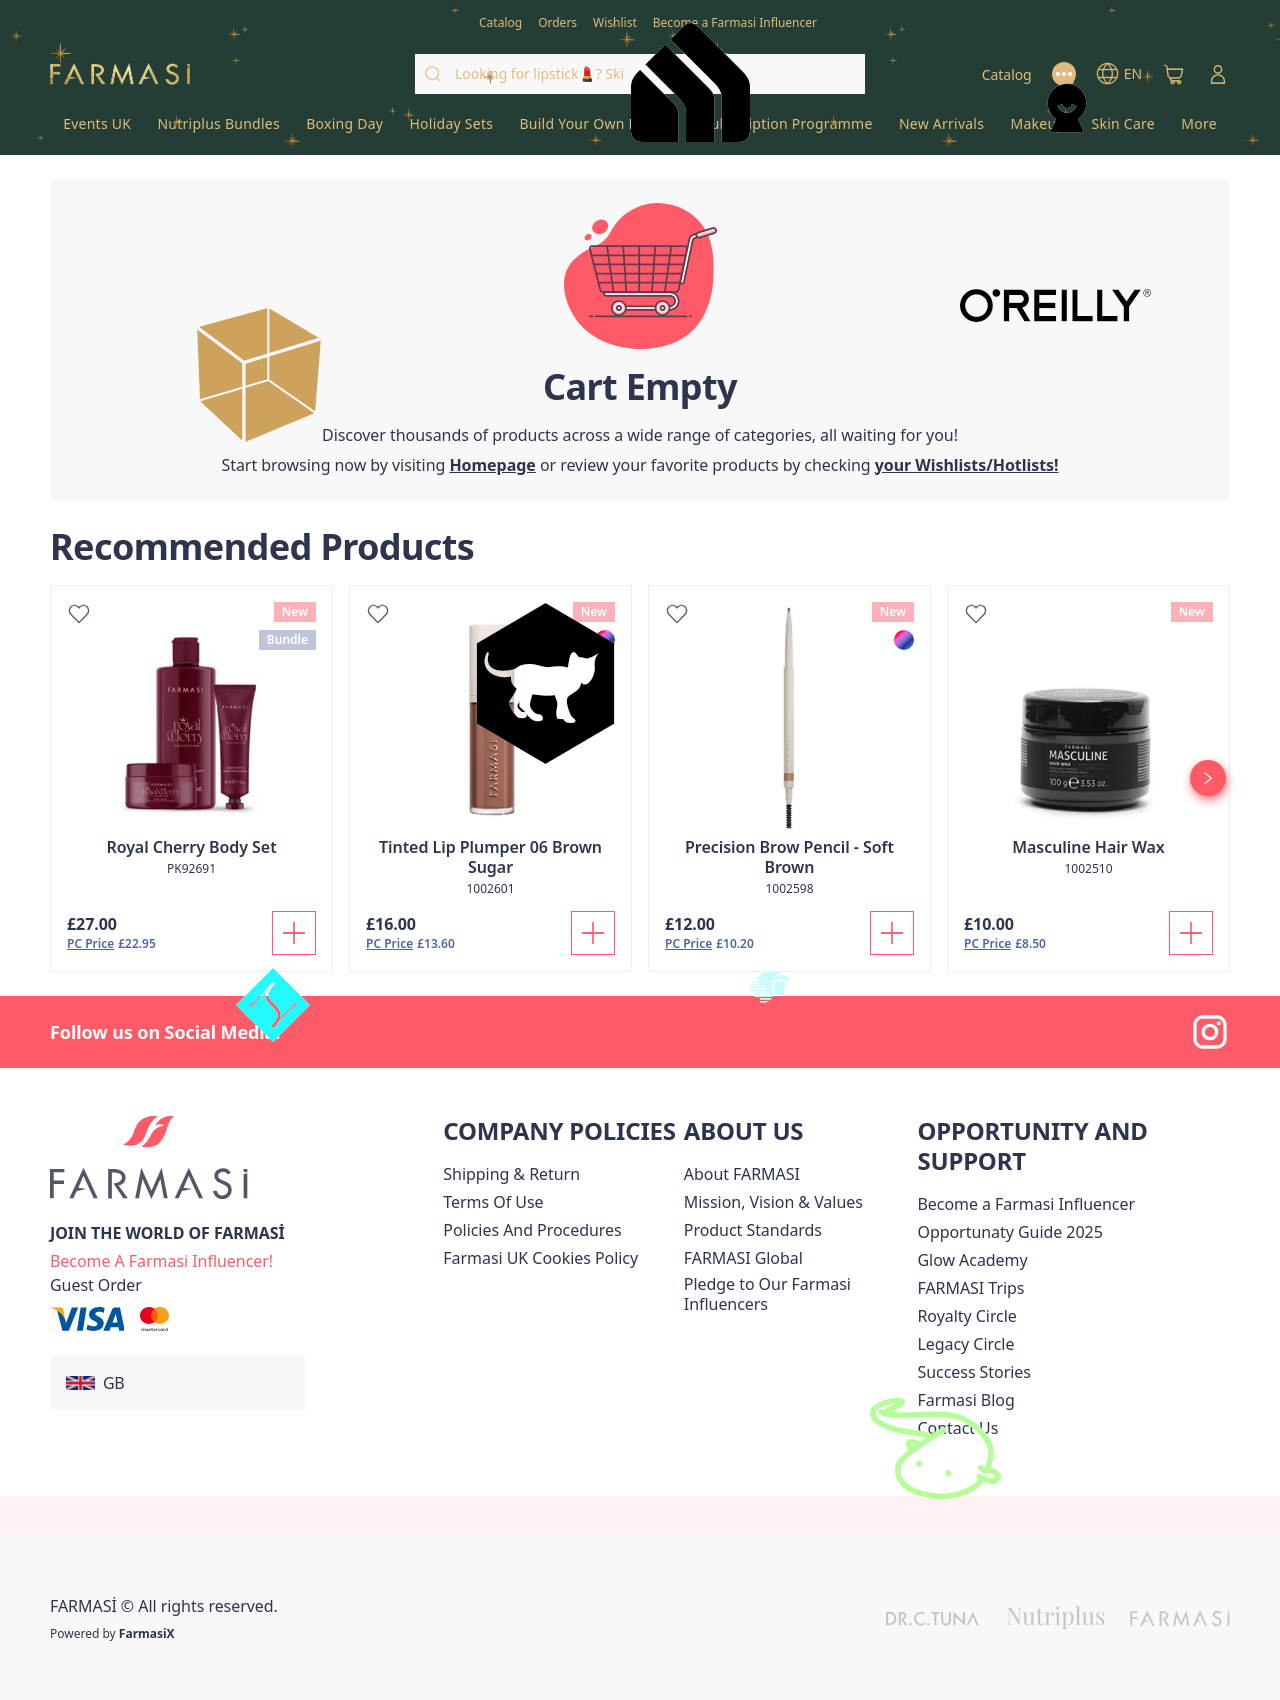  I want to click on support creators on afdian, so click(935, 1448).